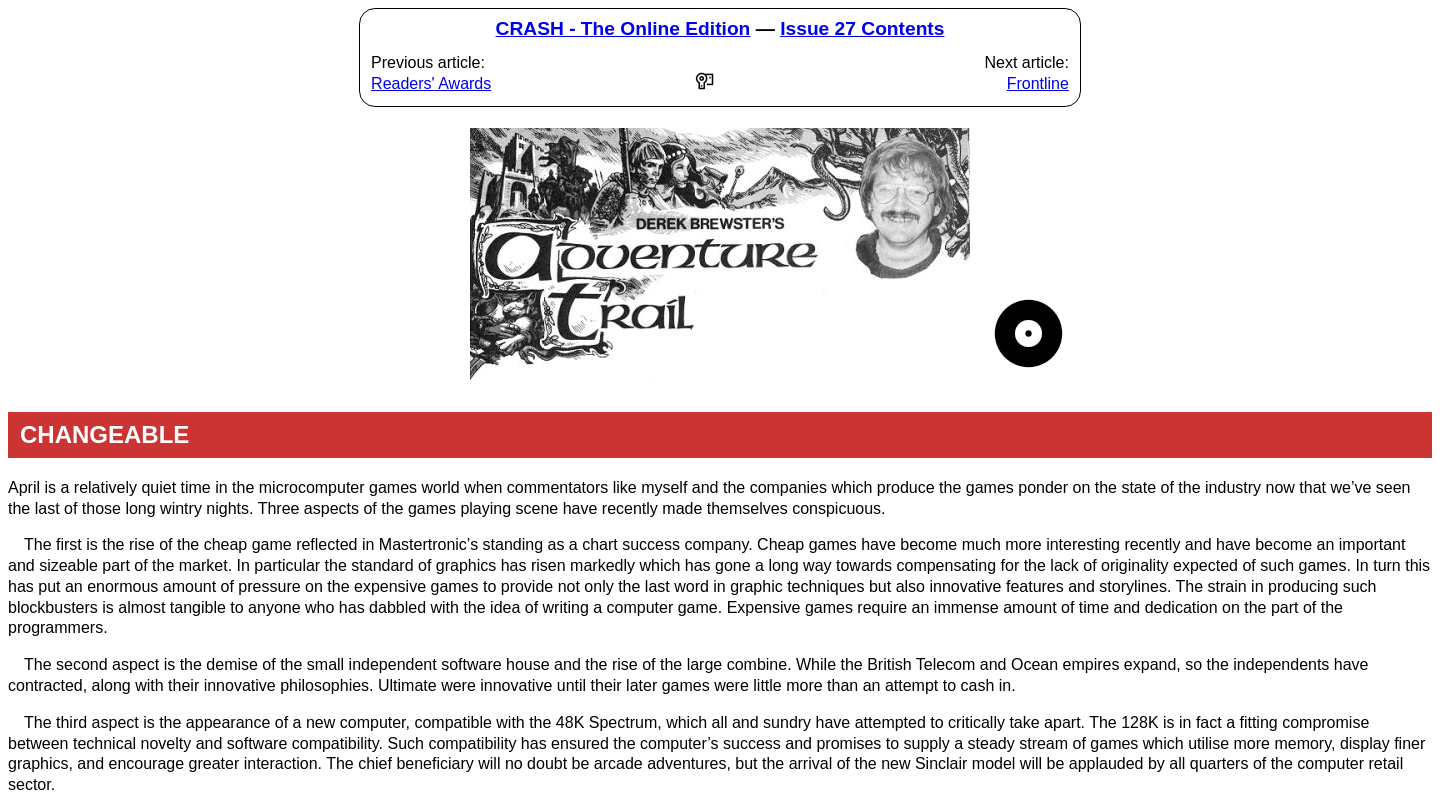  What do you see at coordinates (705, 81) in the screenshot?
I see `DV camcorder or digital video camera` at bounding box center [705, 81].